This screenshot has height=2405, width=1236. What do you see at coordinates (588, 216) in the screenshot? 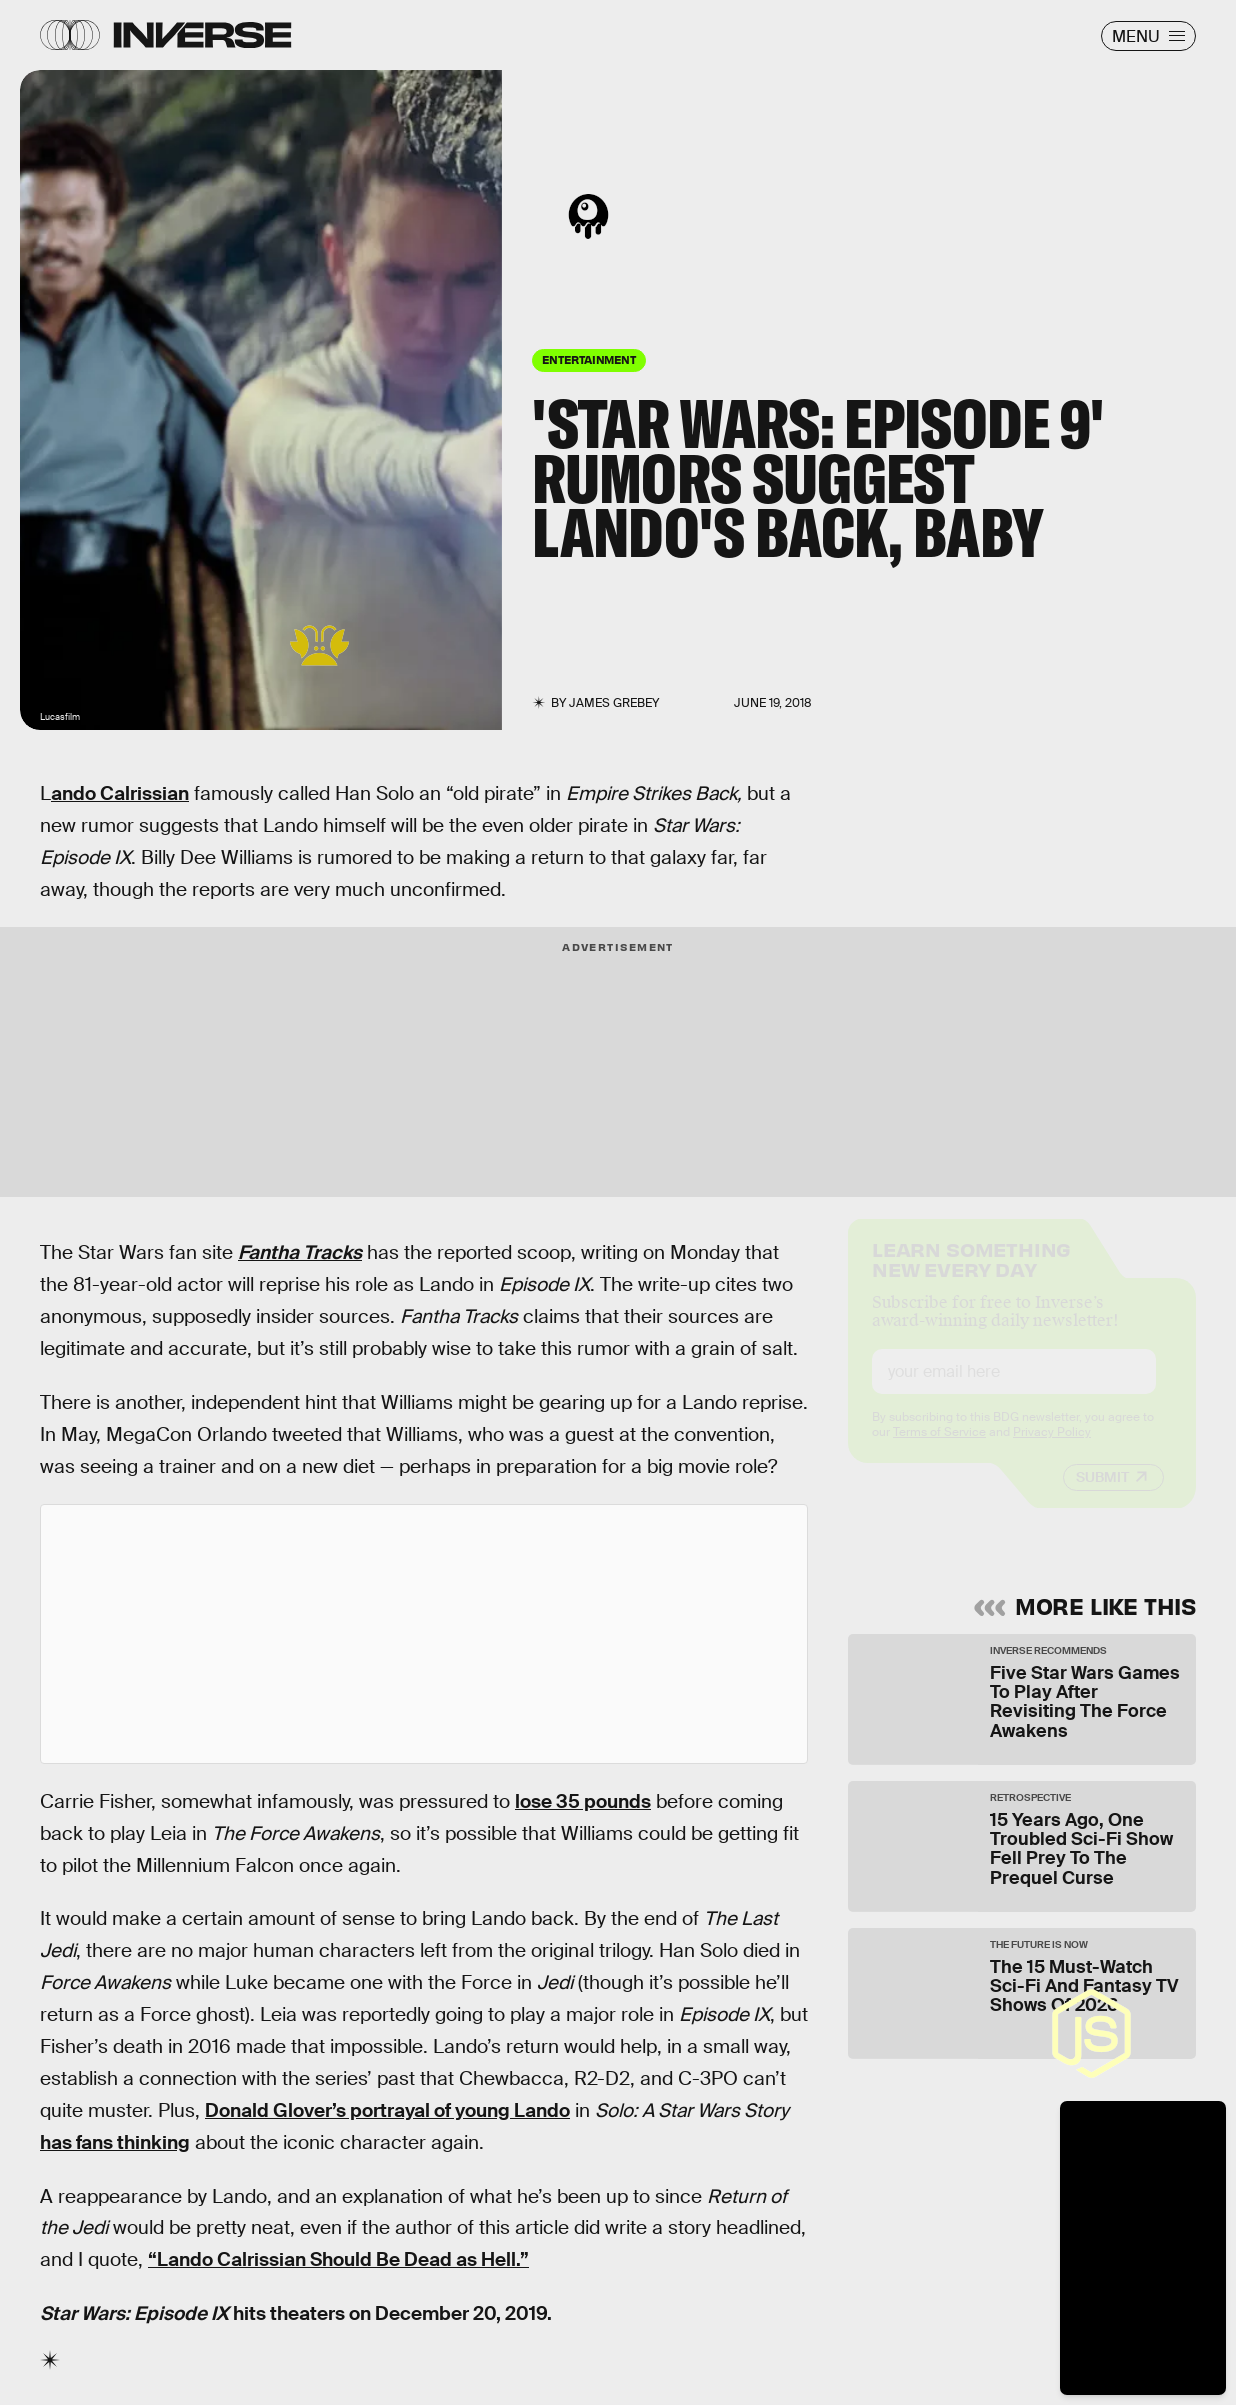
I see `livewire framework logo` at bounding box center [588, 216].